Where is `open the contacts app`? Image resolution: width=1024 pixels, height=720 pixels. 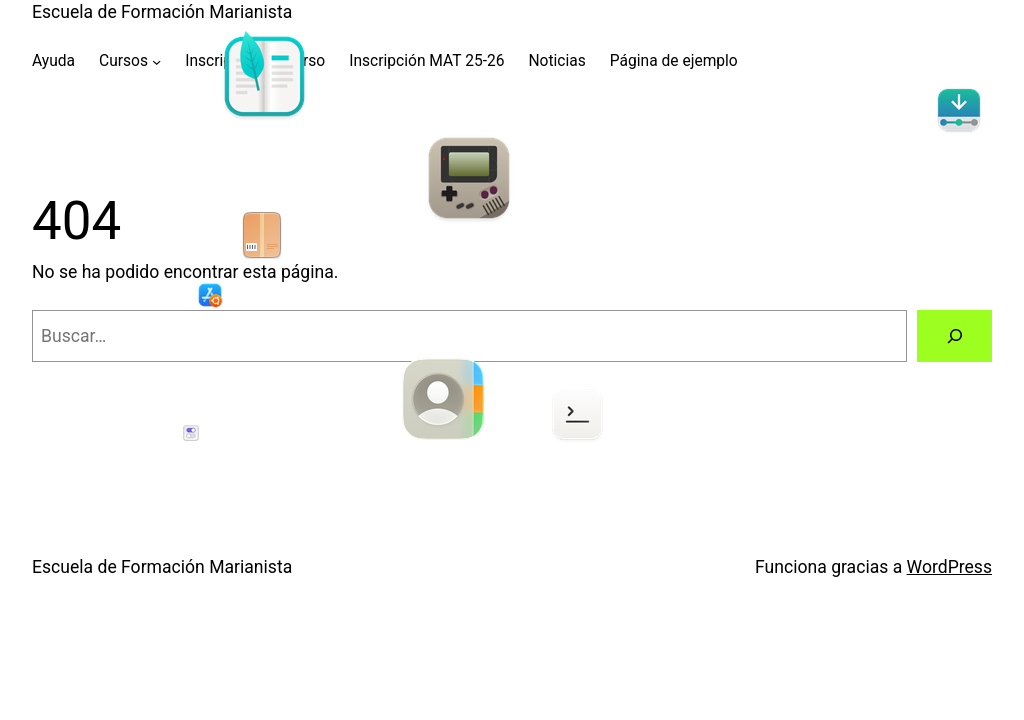 open the contacts app is located at coordinates (443, 399).